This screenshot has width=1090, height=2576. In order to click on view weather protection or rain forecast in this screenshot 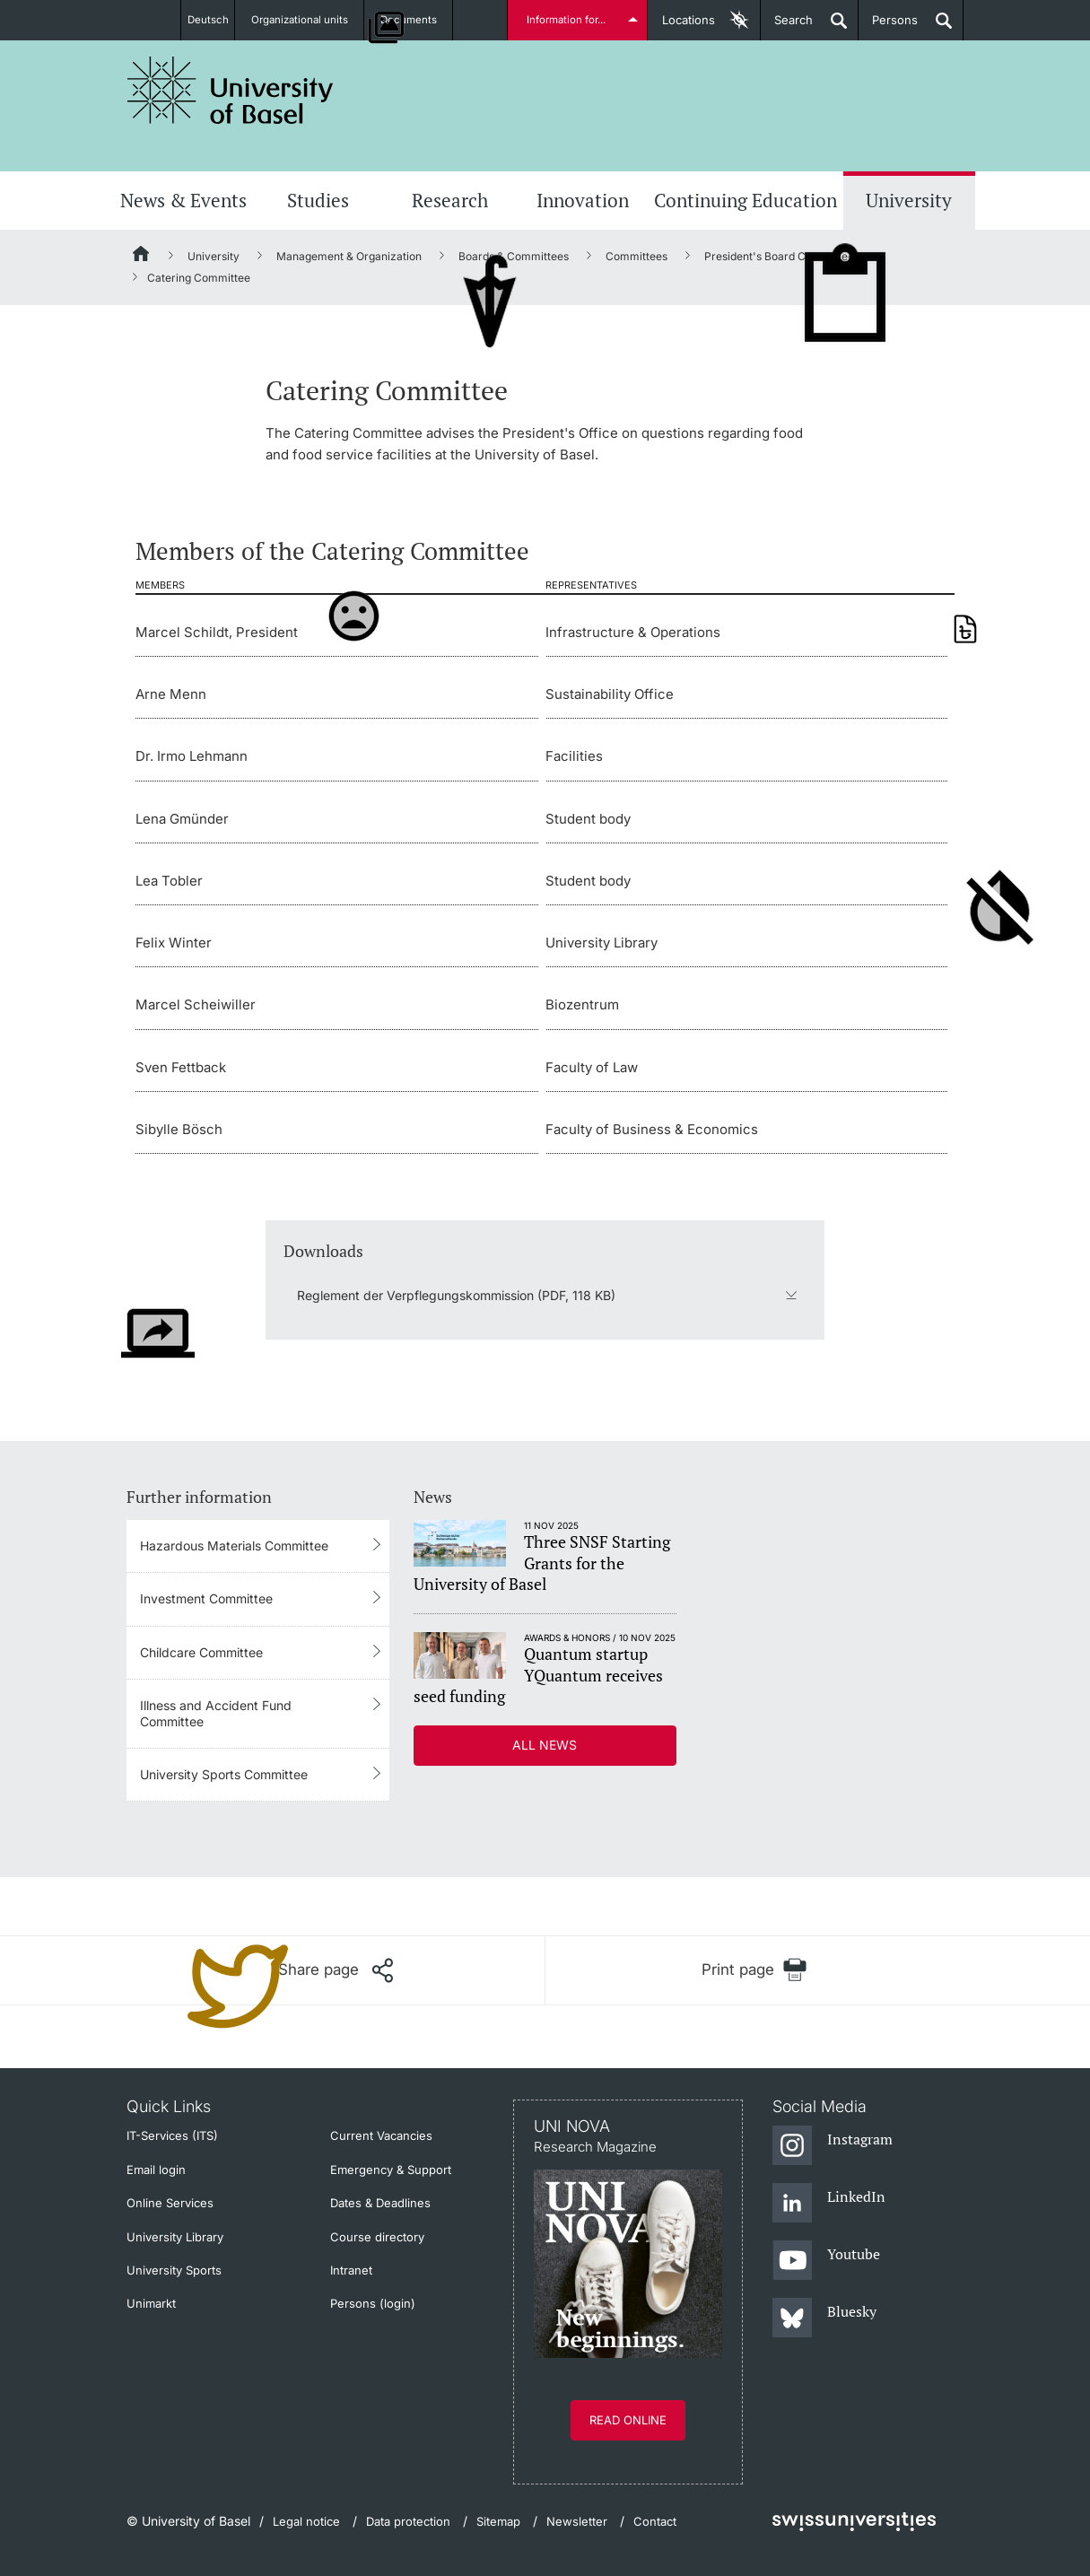, I will do `click(490, 303)`.